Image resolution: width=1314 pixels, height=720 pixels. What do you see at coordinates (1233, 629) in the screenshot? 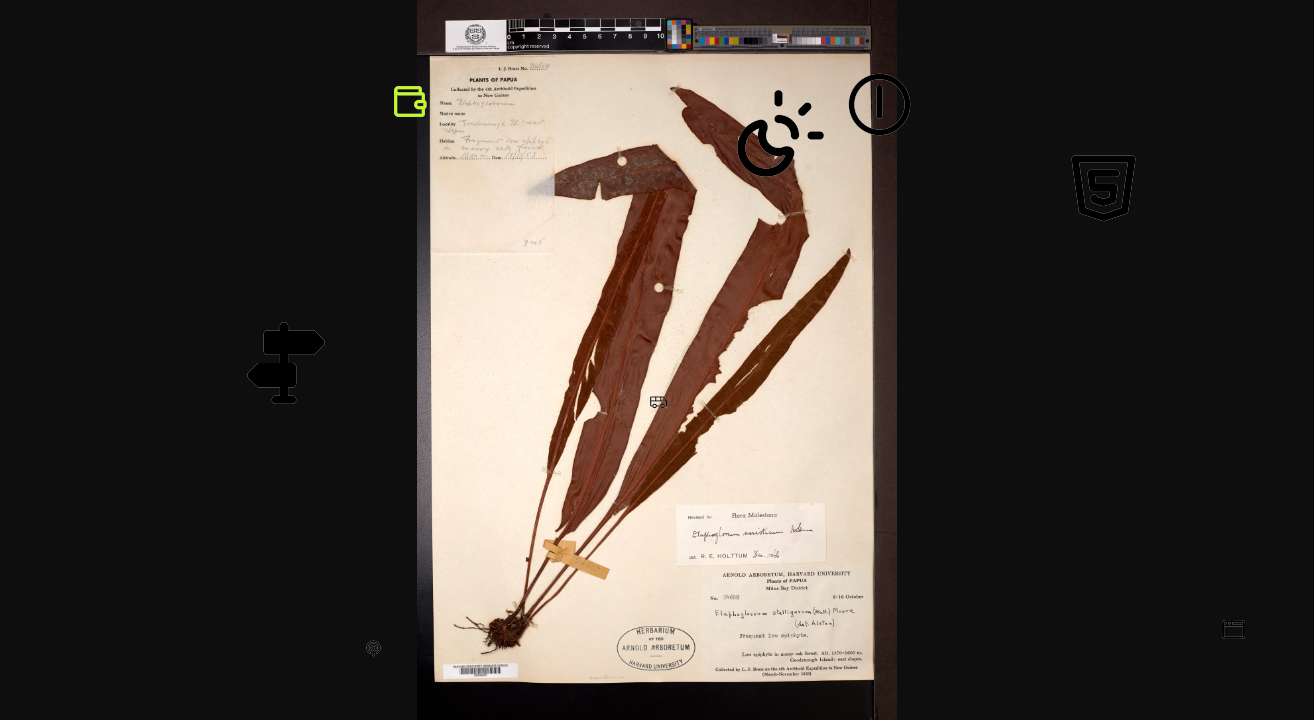
I see `open a new application window` at bounding box center [1233, 629].